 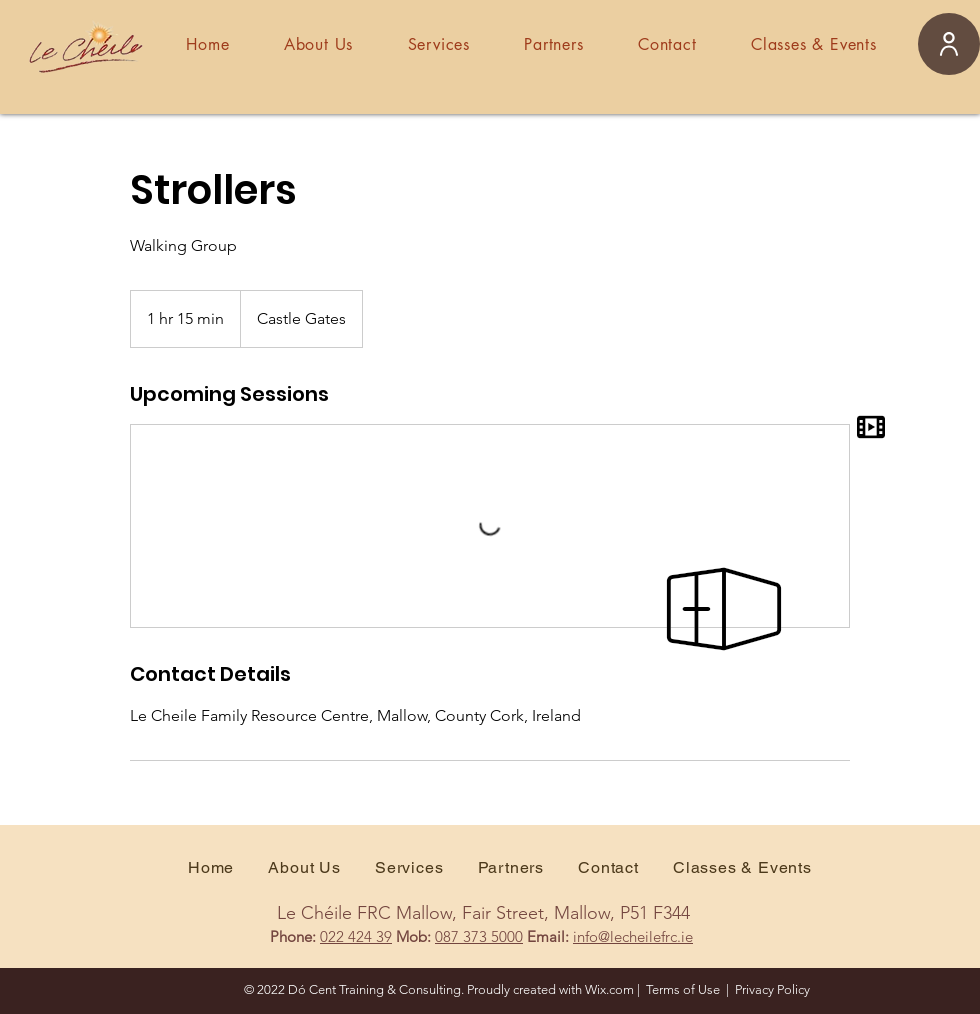 I want to click on play video or movie content, so click(x=871, y=427).